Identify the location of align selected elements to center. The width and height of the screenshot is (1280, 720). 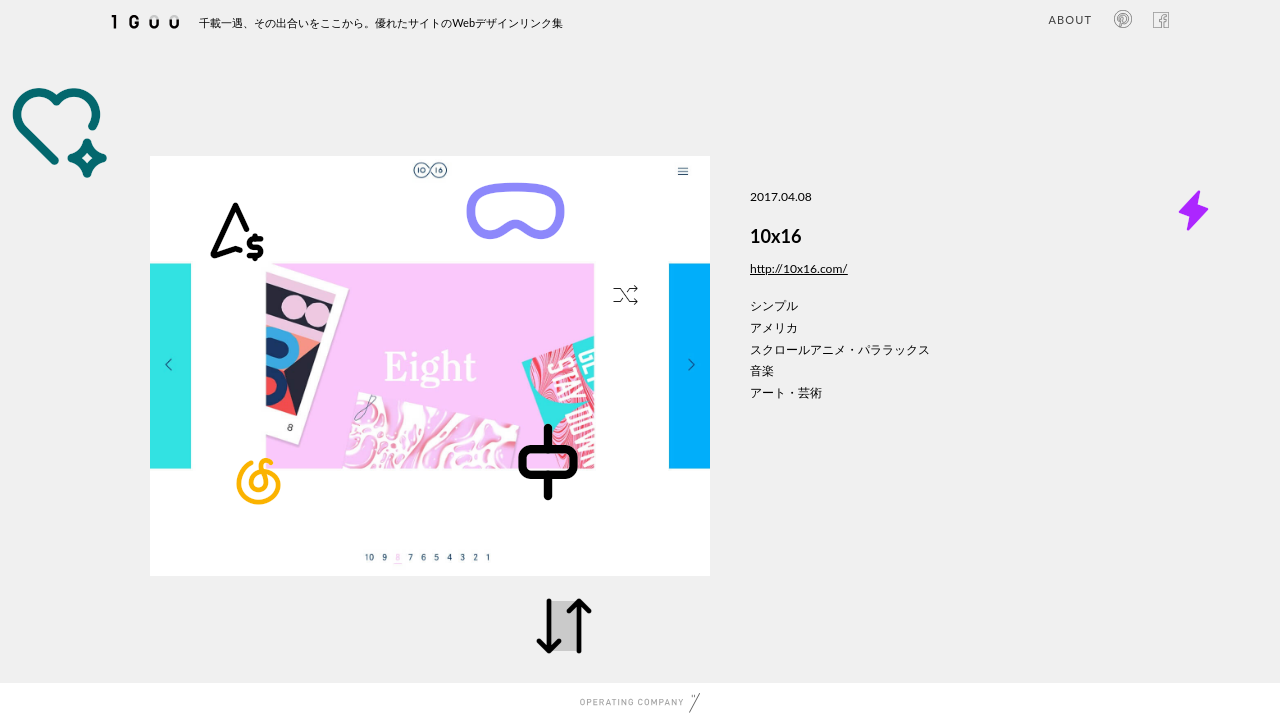
(548, 462).